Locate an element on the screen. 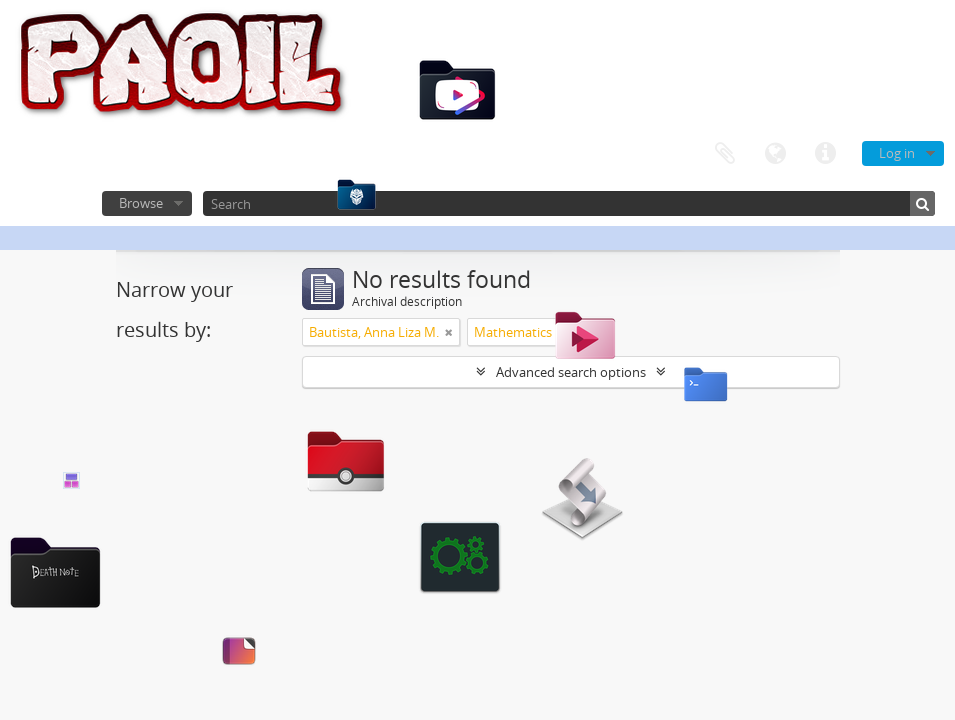 The width and height of the screenshot is (955, 720). open microsoft stream video folder is located at coordinates (585, 337).